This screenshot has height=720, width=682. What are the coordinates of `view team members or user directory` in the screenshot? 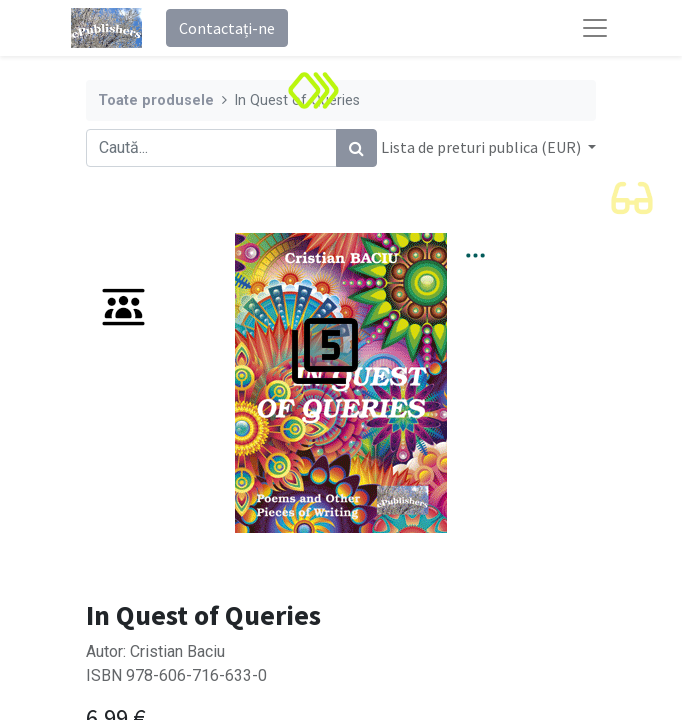 It's located at (123, 306).